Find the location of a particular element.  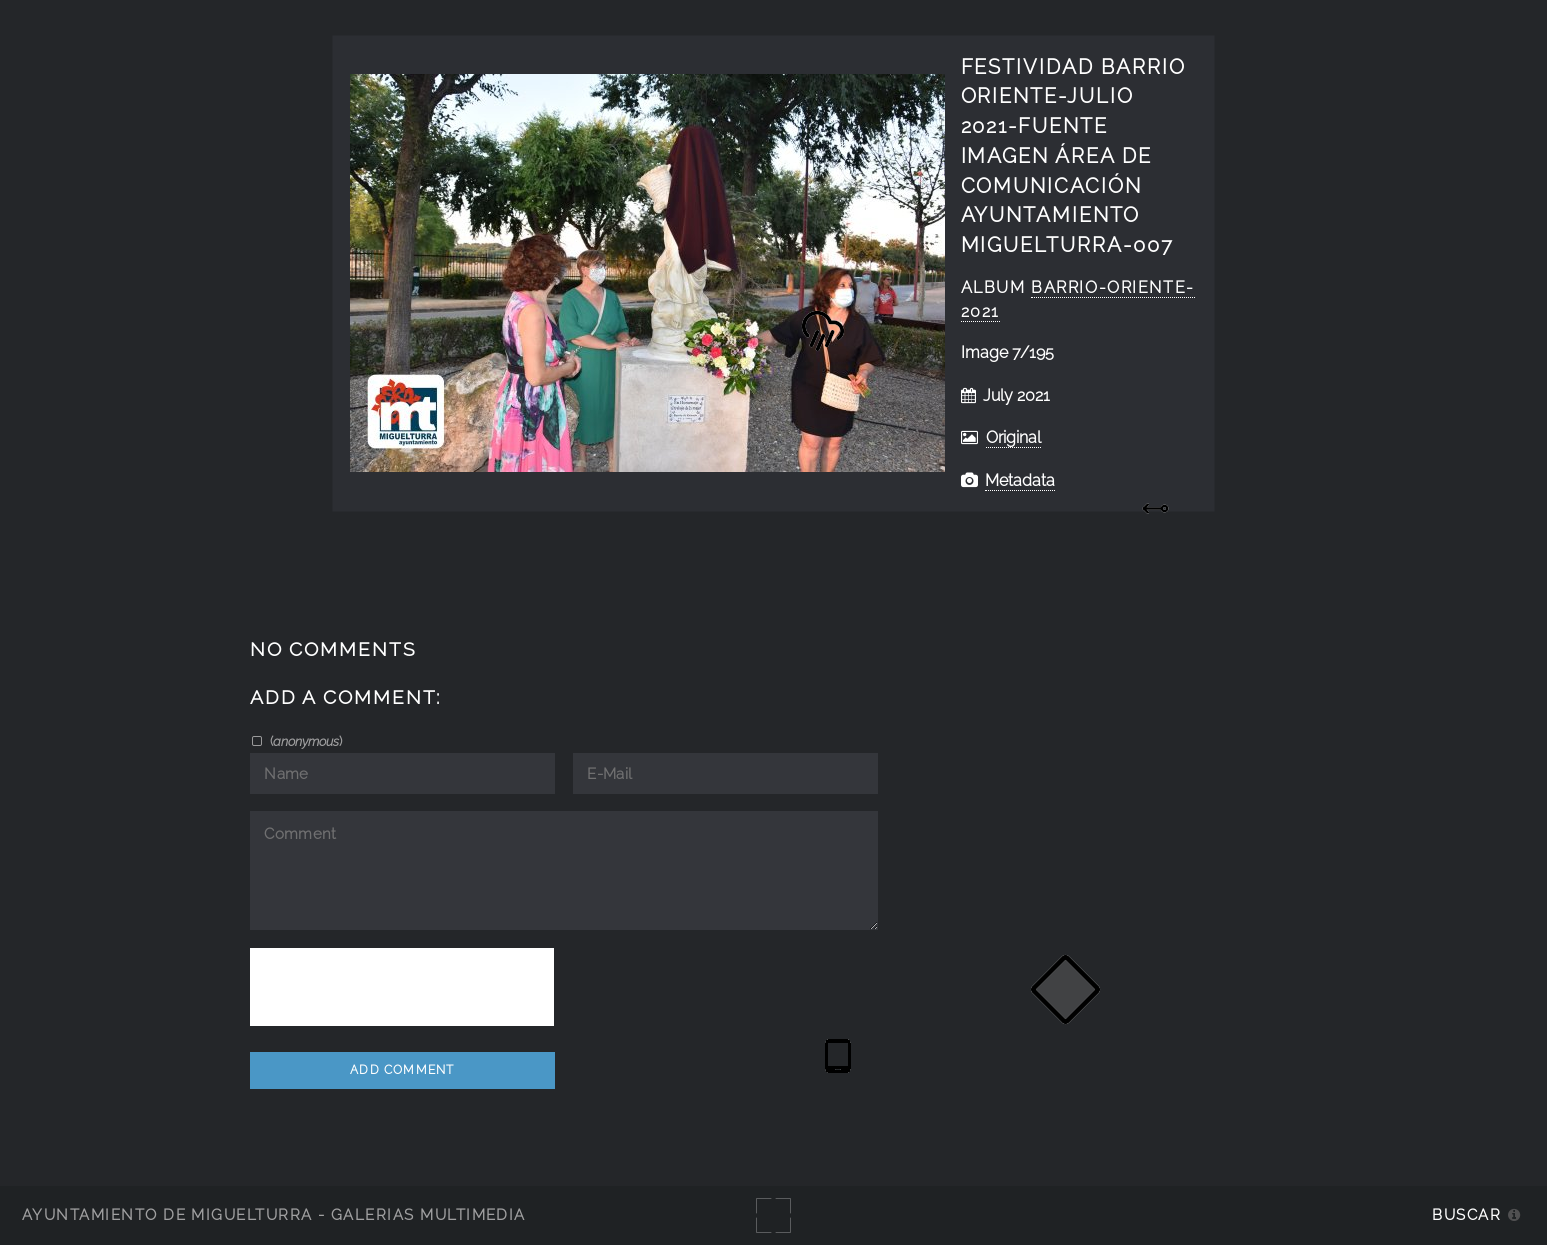

go back to the previous screen is located at coordinates (1155, 508).